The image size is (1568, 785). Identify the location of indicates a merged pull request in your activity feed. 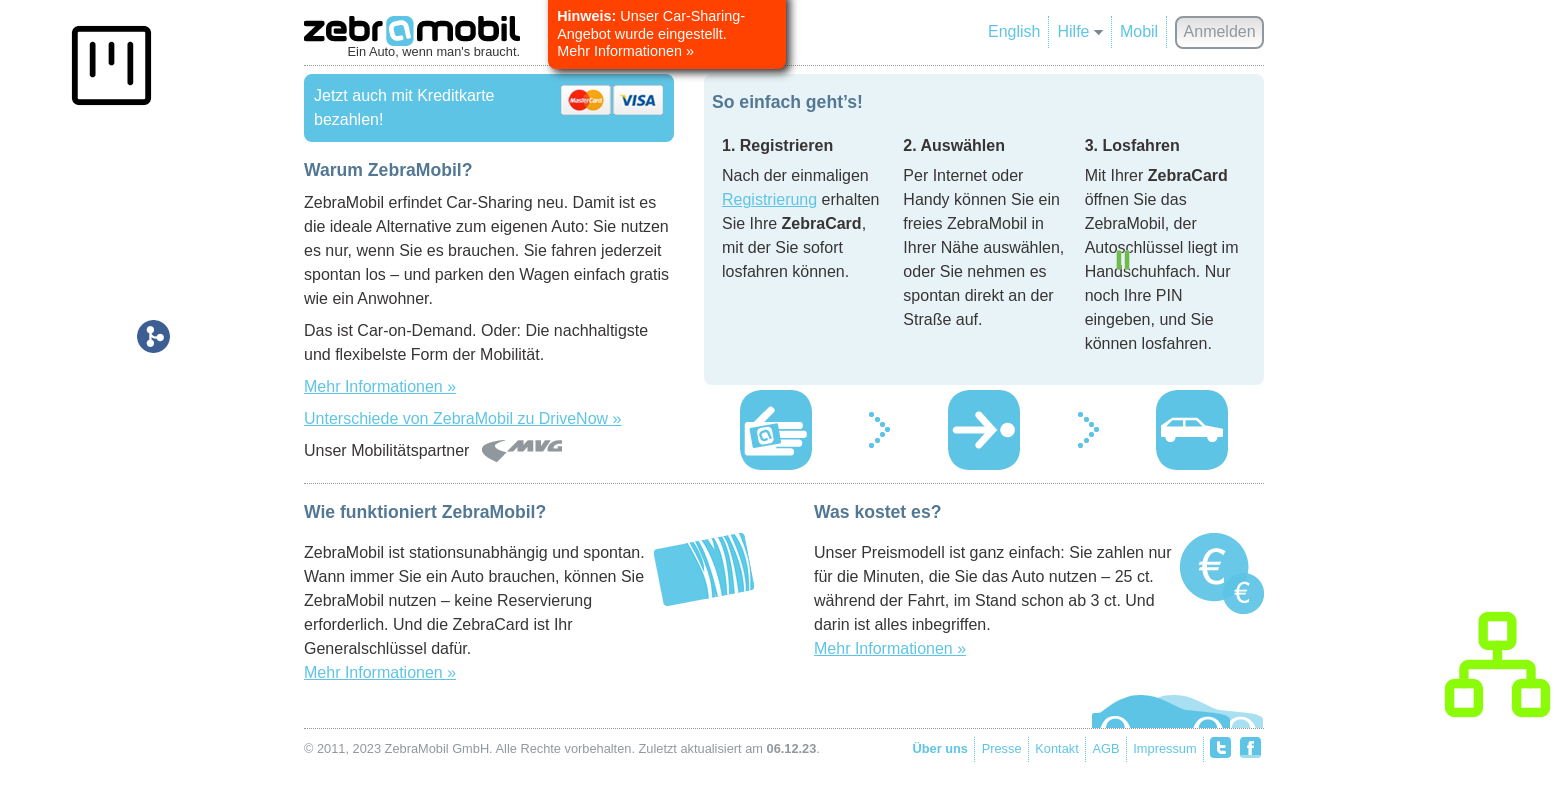
(153, 336).